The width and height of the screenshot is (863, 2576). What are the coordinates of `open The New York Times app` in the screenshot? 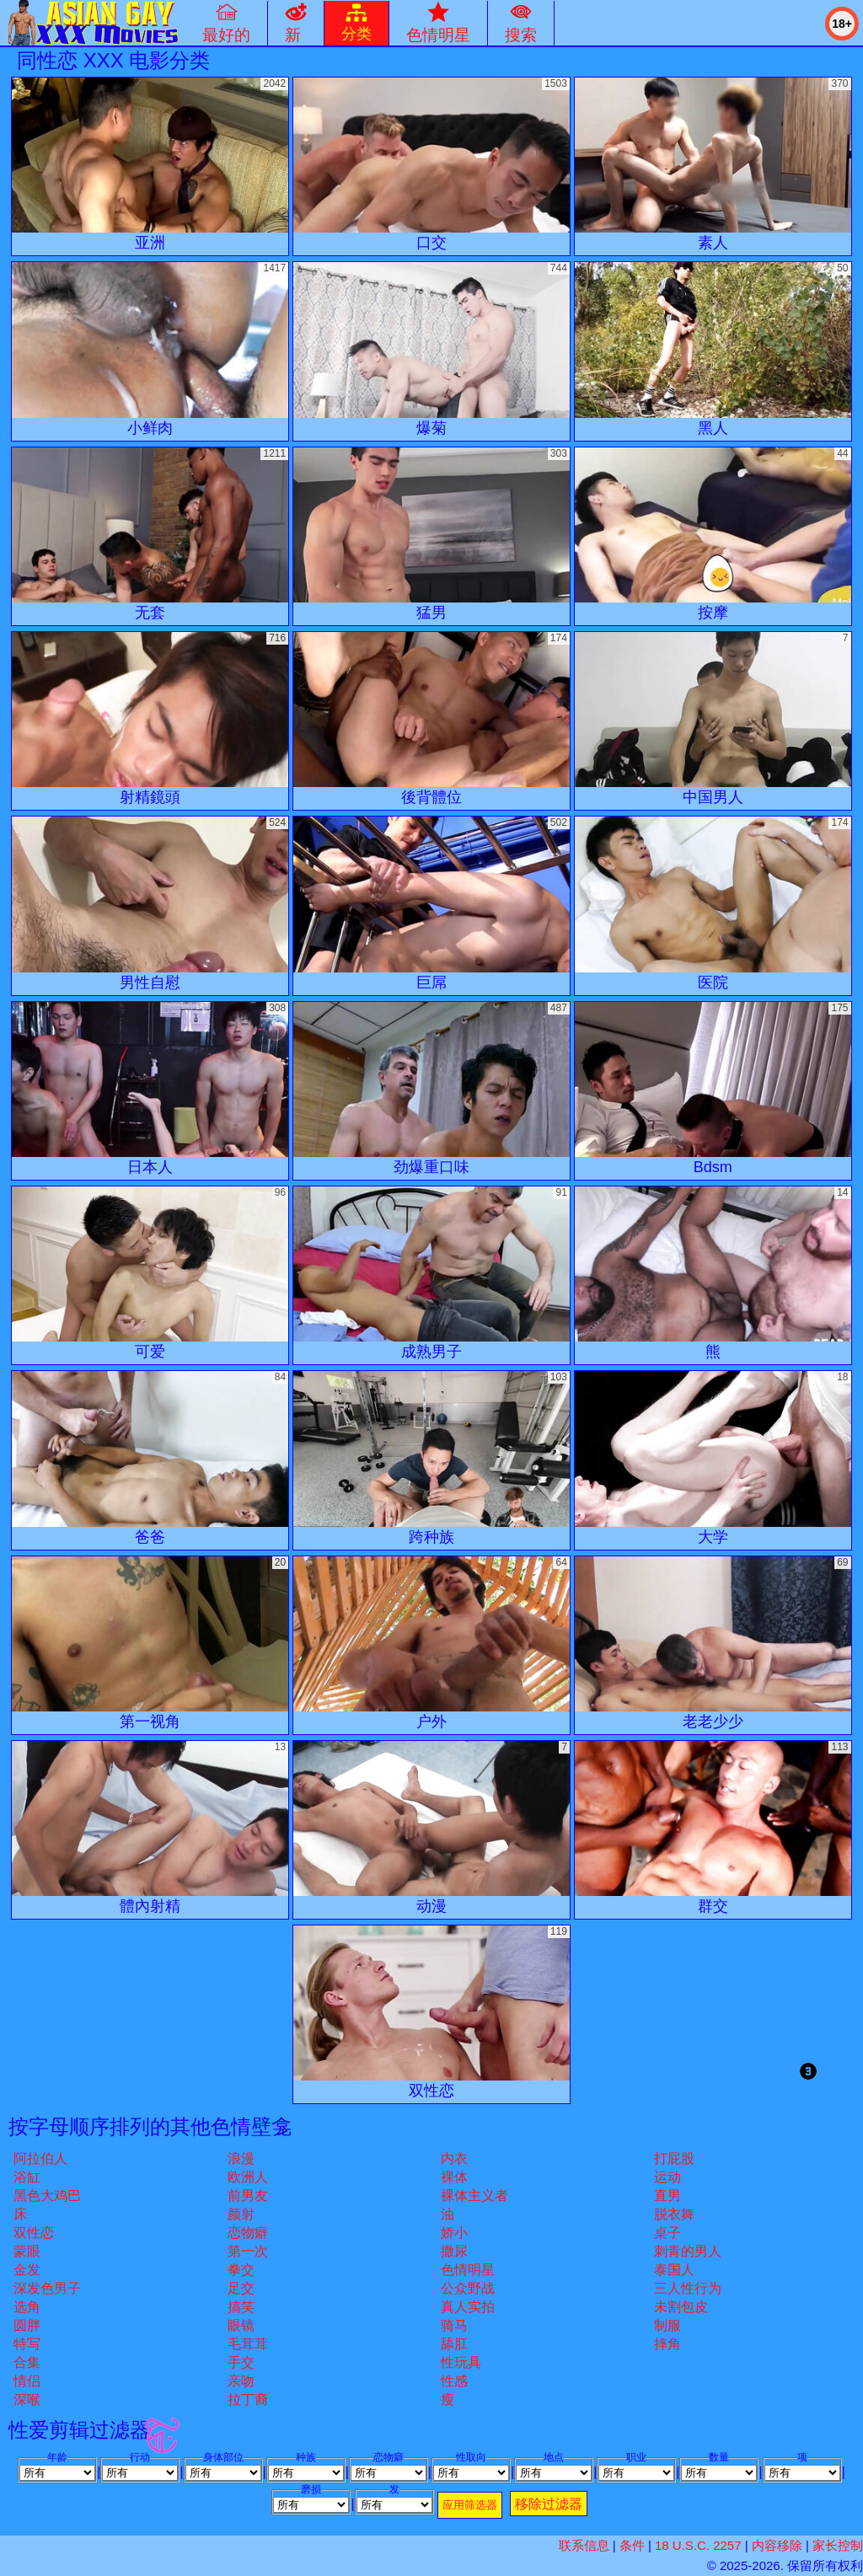 It's located at (162, 2434).